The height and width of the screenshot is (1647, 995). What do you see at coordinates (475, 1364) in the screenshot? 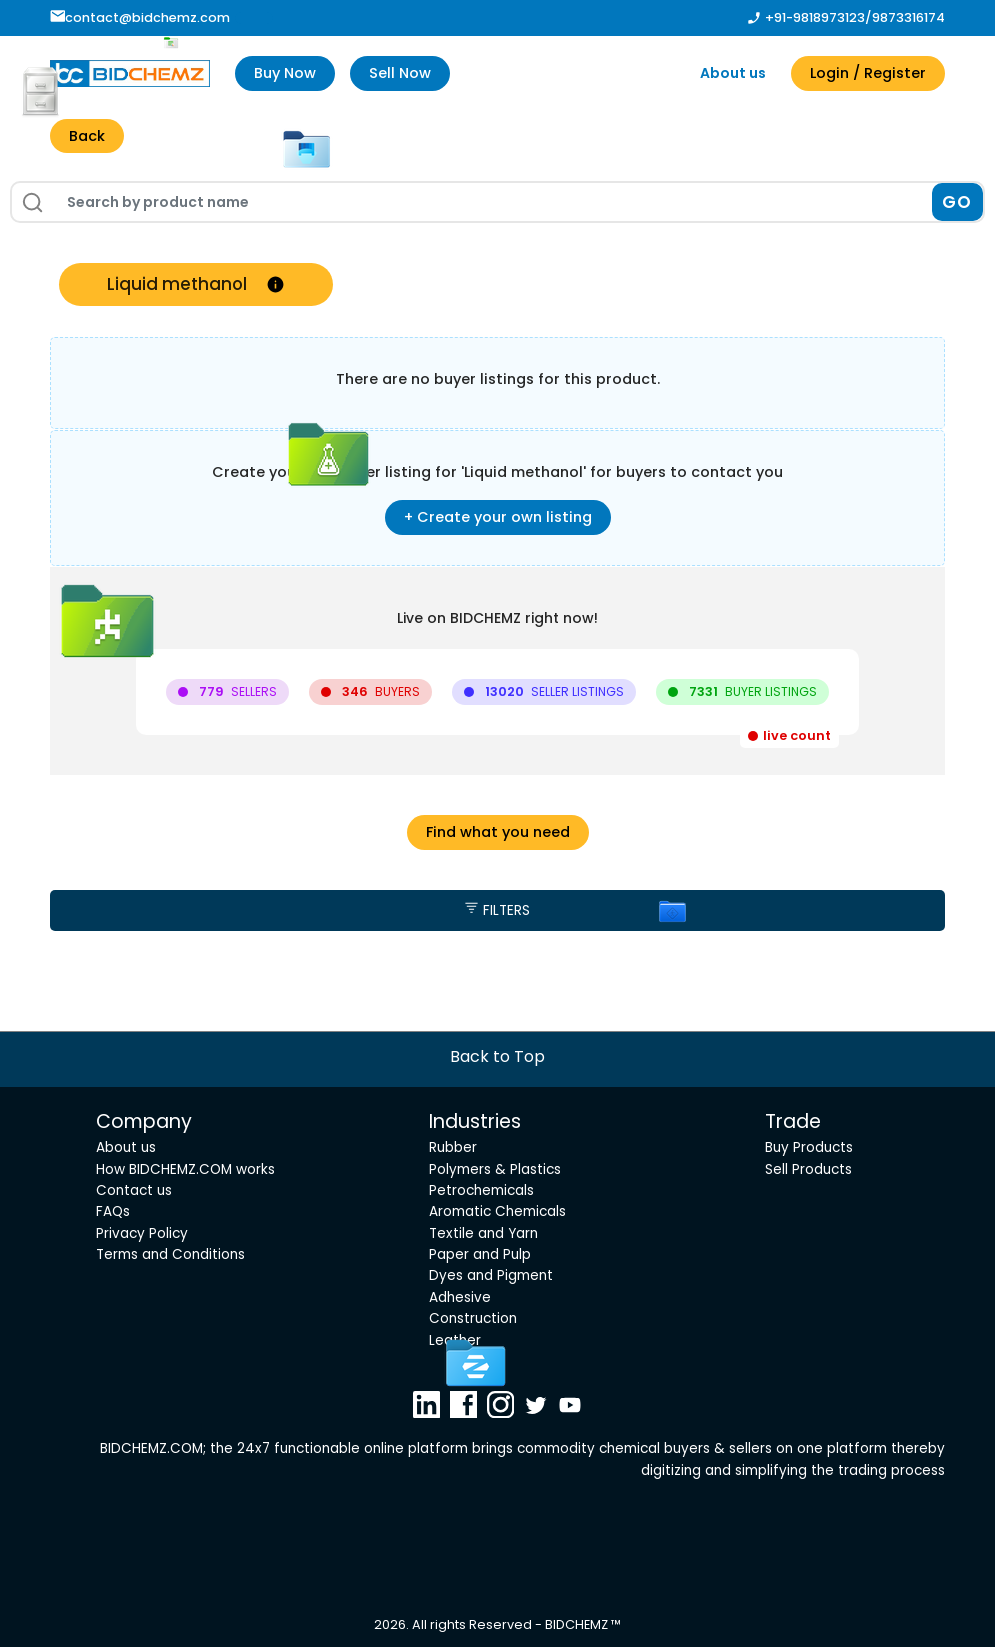
I see `open zorin os system folder` at bounding box center [475, 1364].